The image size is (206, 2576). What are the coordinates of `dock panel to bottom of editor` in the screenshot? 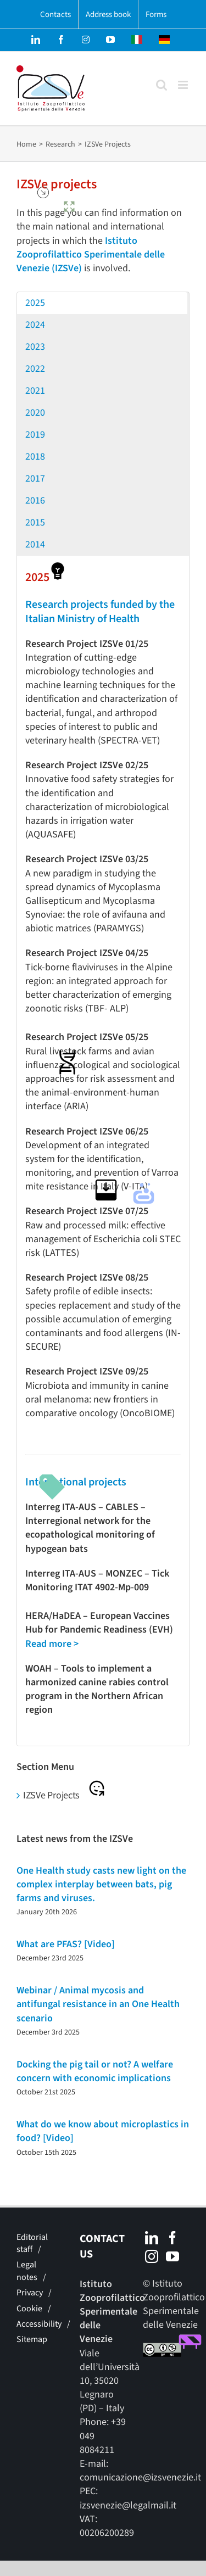 It's located at (106, 1190).